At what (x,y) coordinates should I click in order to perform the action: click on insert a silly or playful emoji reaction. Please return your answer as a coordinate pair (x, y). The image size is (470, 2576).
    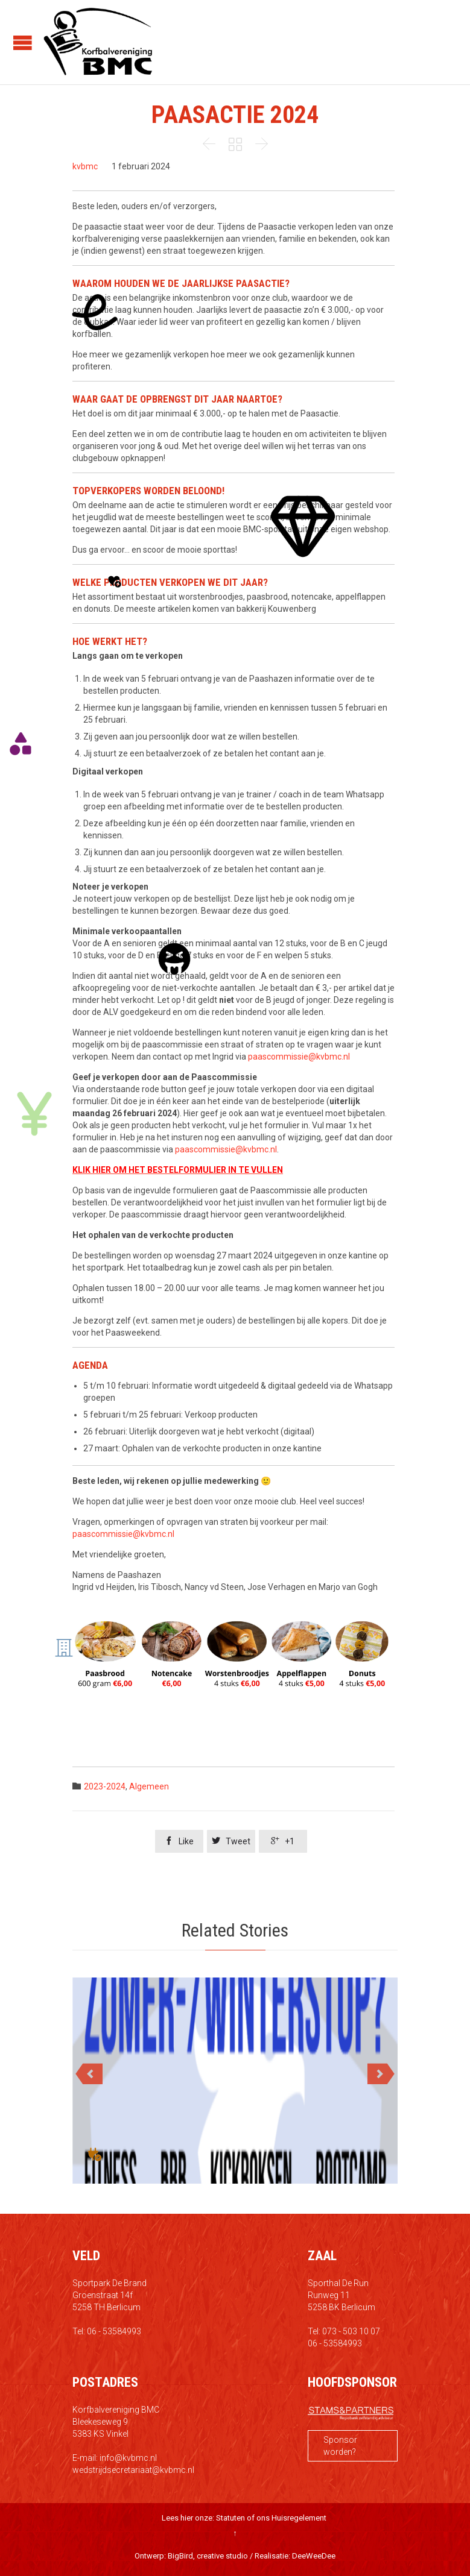
    Looking at the image, I should click on (174, 959).